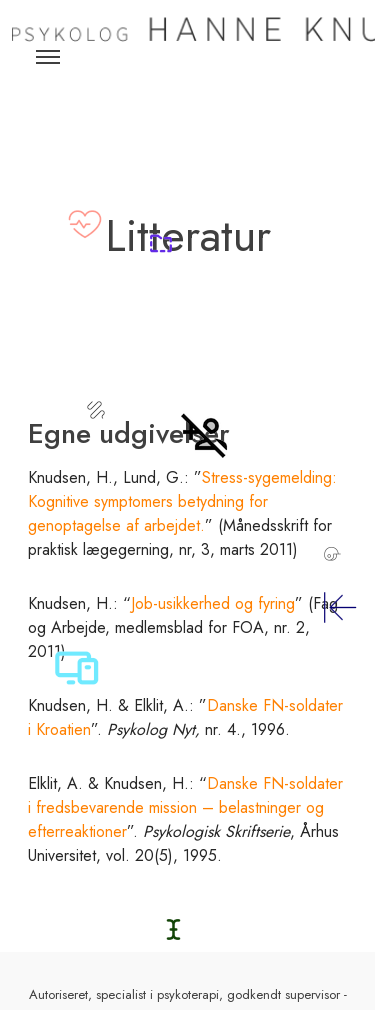 This screenshot has width=375, height=1010. Describe the element at coordinates (205, 434) in the screenshot. I see `indicates adding contacts is disabled` at that location.